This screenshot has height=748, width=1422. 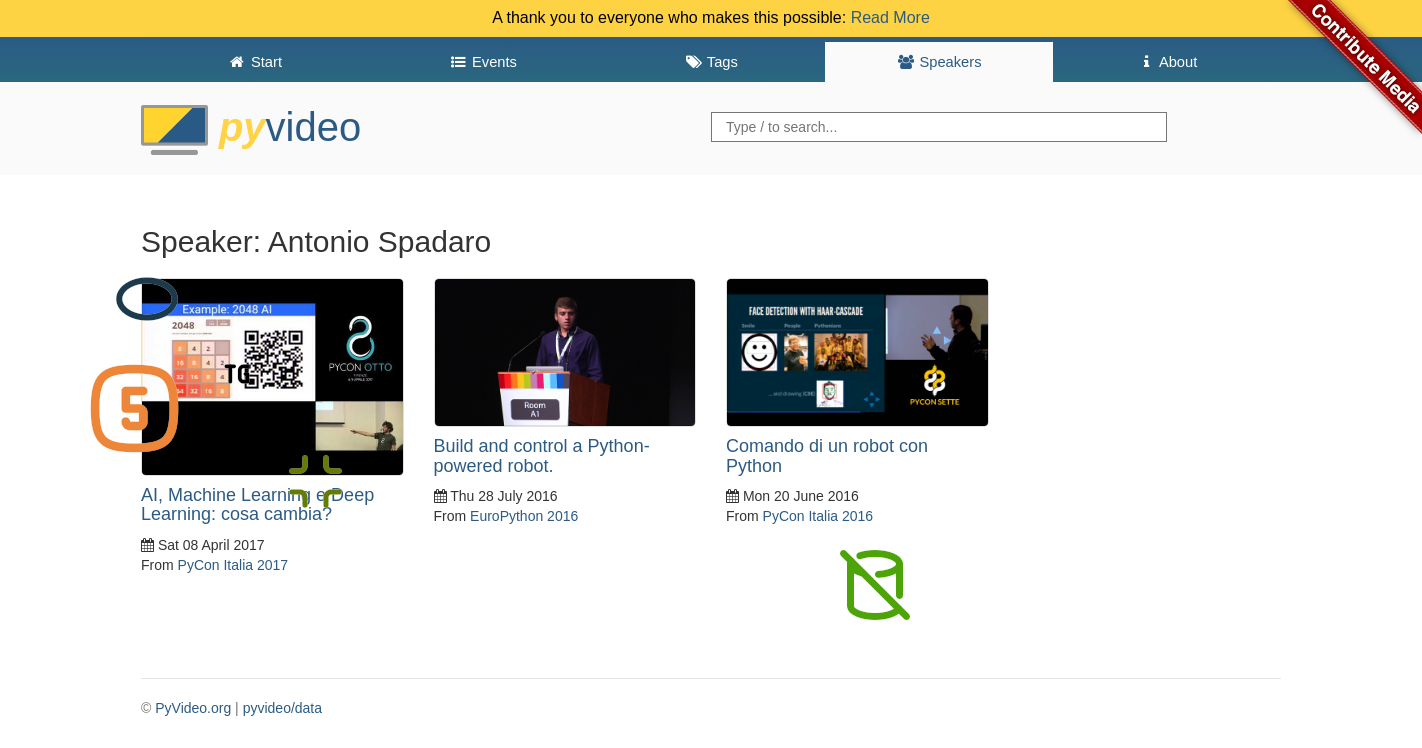 I want to click on tangent function in a math or calculator app, so click(x=236, y=374).